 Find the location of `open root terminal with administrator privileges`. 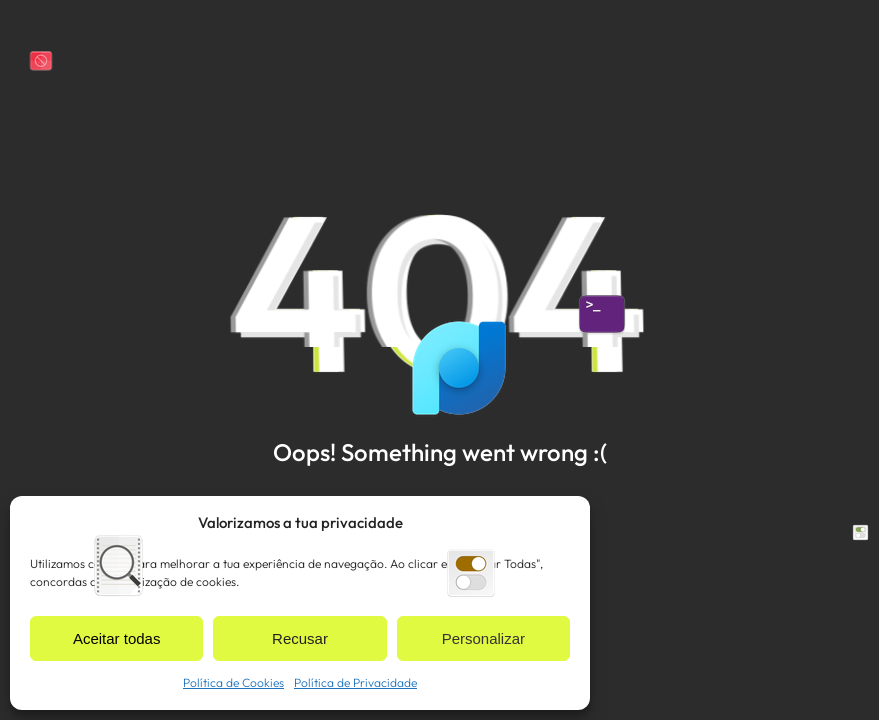

open root terminal with administrator privileges is located at coordinates (602, 314).